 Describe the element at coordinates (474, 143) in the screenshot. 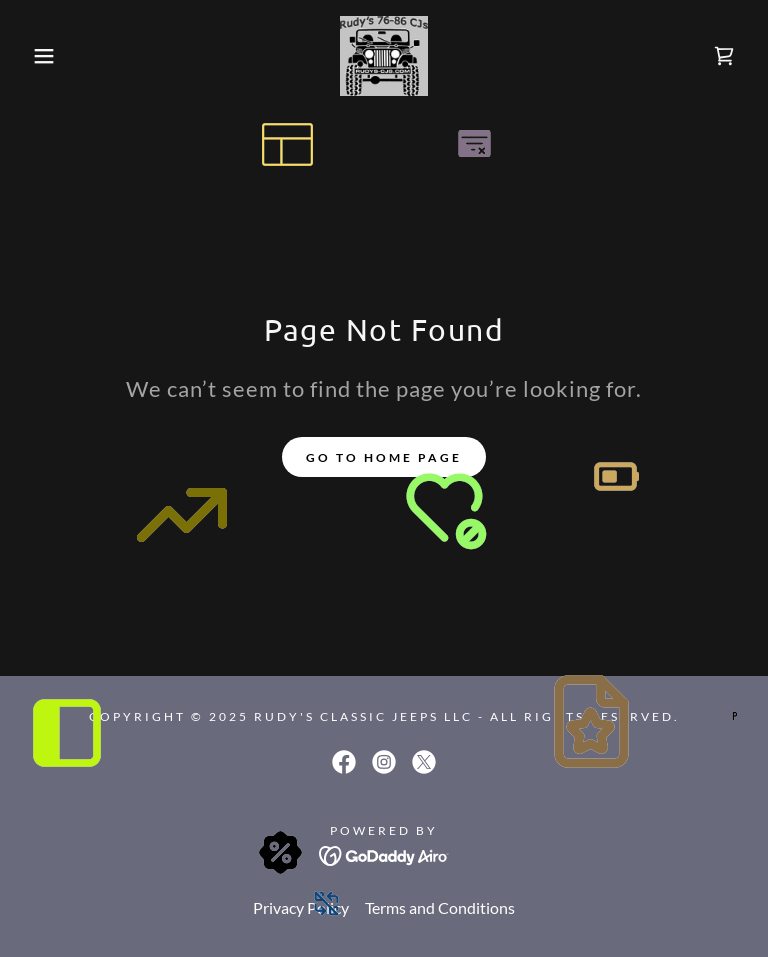

I see `clear all active filters` at that location.